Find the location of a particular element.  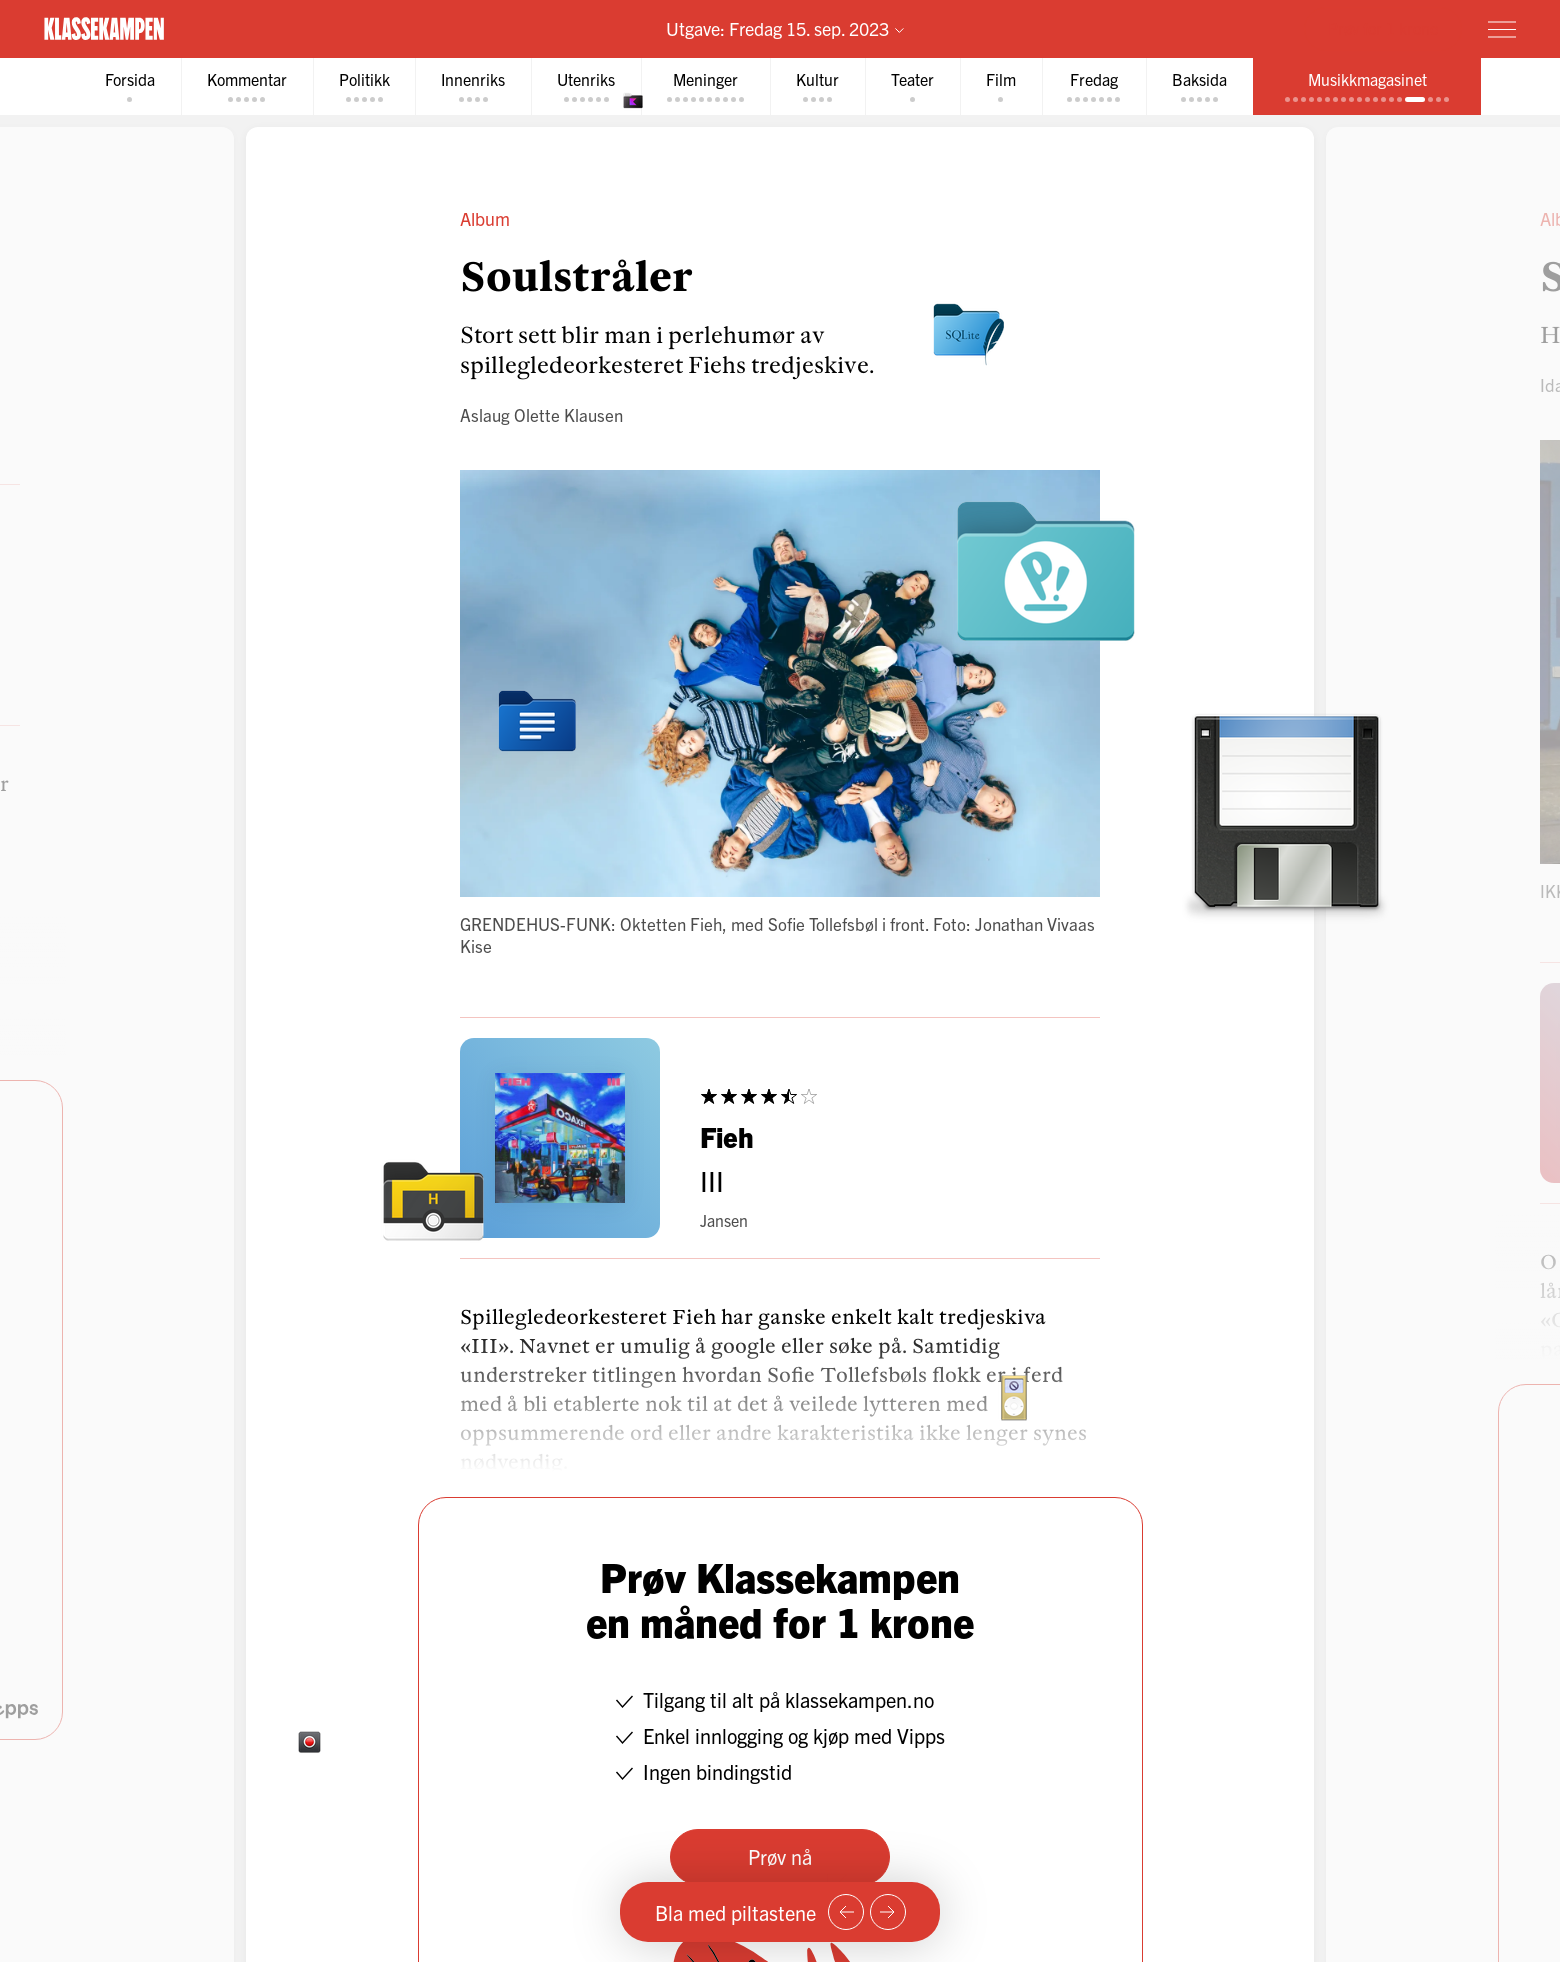

iPod mini device in gold color is located at coordinates (1014, 1398).